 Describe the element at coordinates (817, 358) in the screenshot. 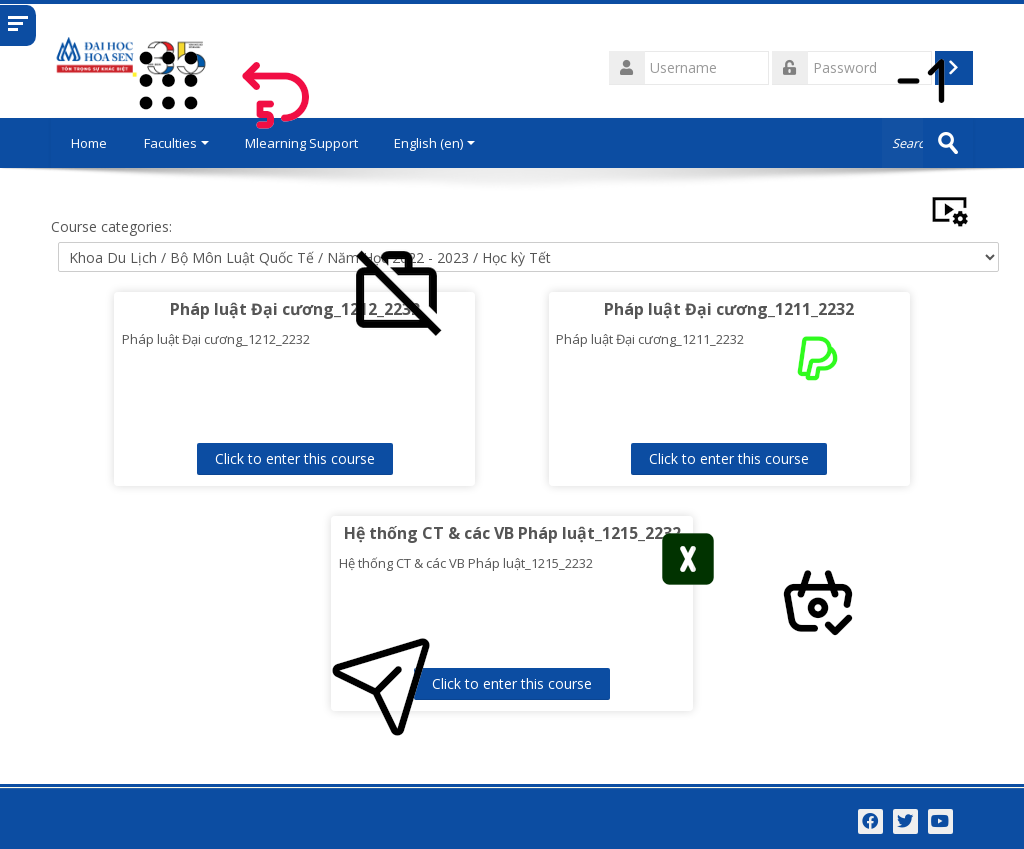

I see `pay with paypal` at that location.